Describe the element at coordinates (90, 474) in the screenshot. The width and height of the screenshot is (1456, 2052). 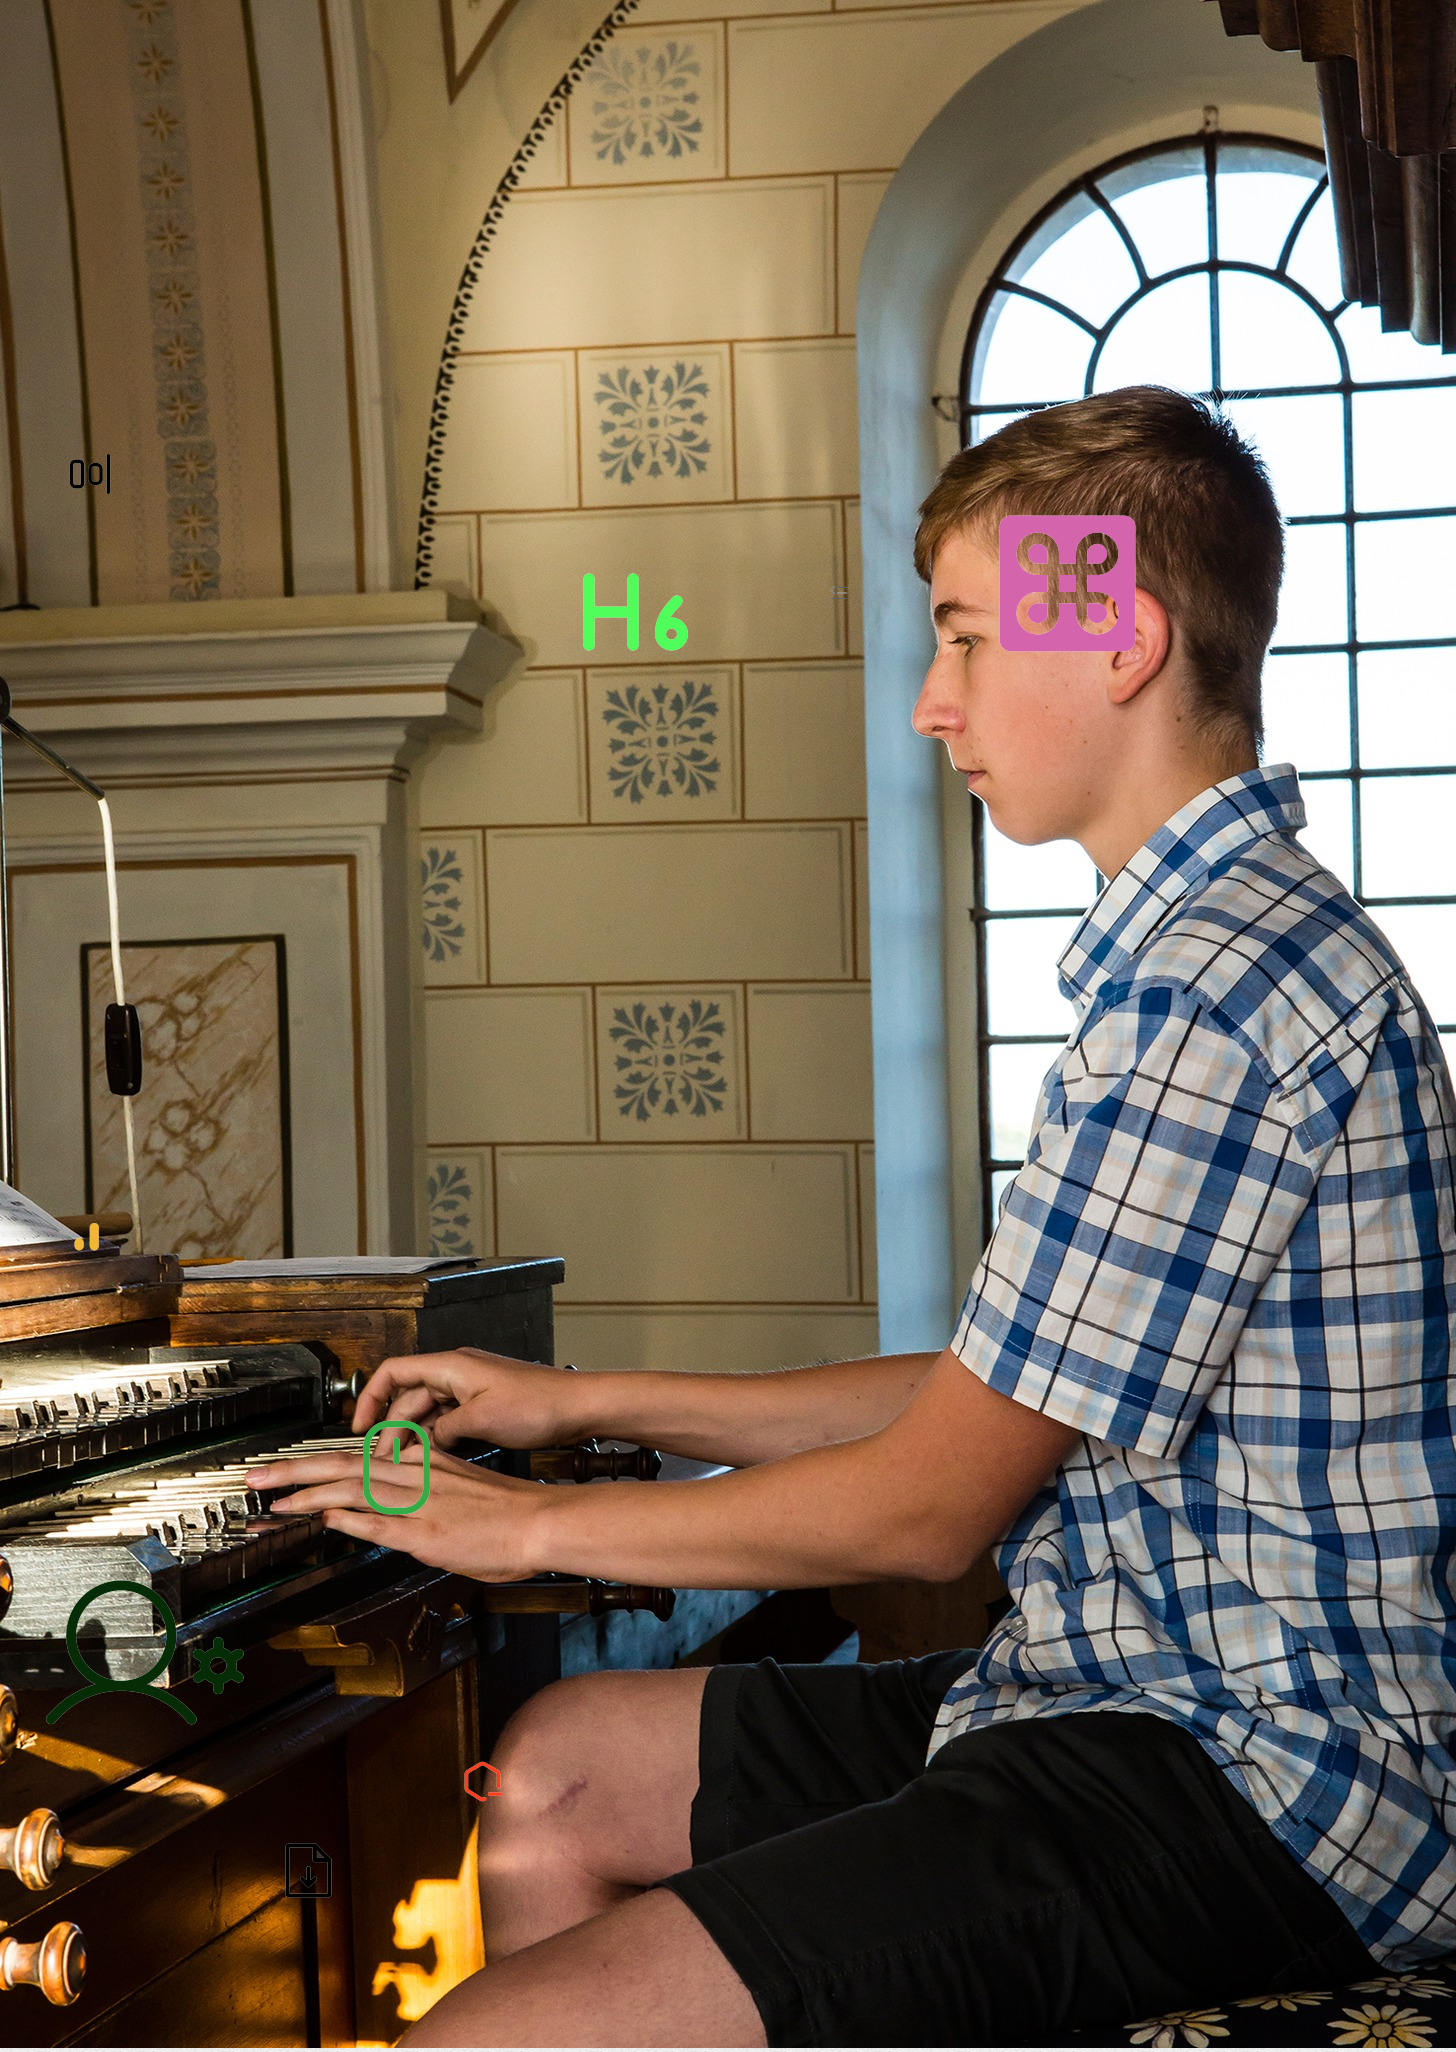
I see `align elements to the end of the horizontal axis` at that location.